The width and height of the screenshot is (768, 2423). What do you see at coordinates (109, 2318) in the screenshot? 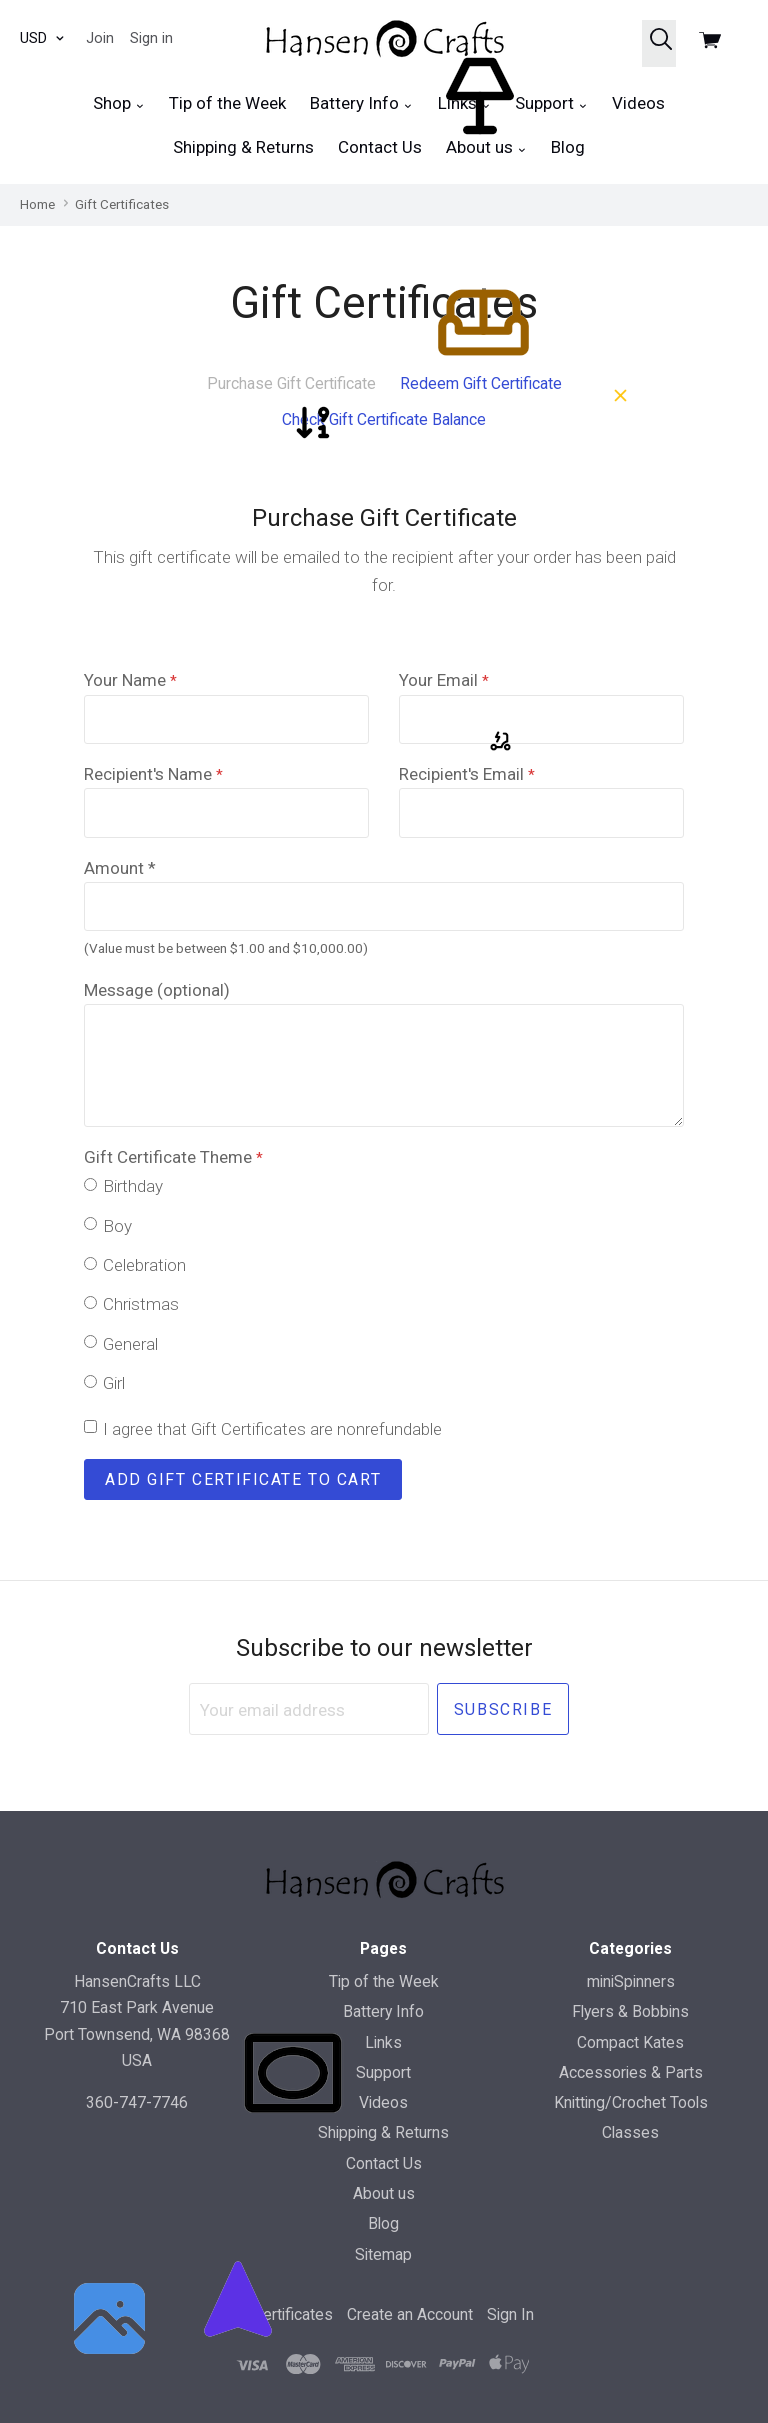
I see `view photos or images` at bounding box center [109, 2318].